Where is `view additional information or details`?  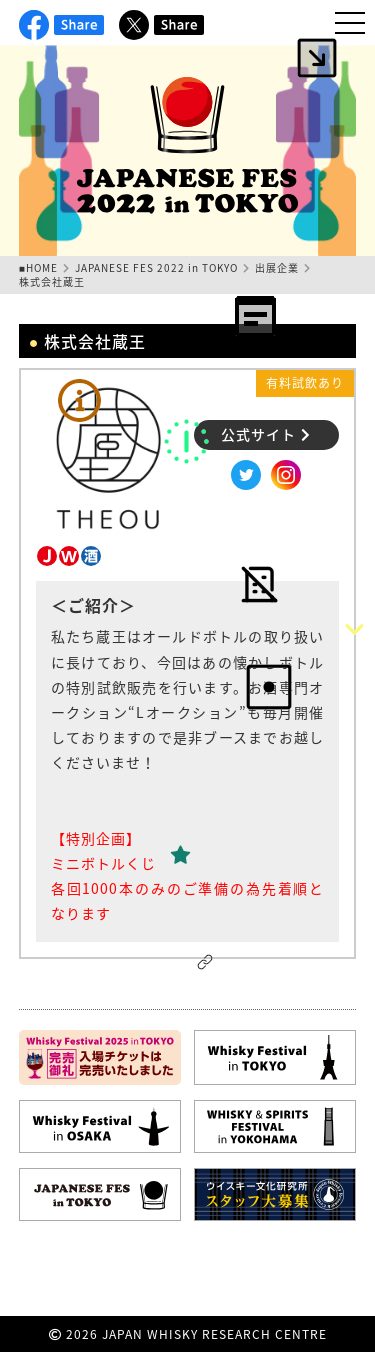
view additional information or details is located at coordinates (186, 441).